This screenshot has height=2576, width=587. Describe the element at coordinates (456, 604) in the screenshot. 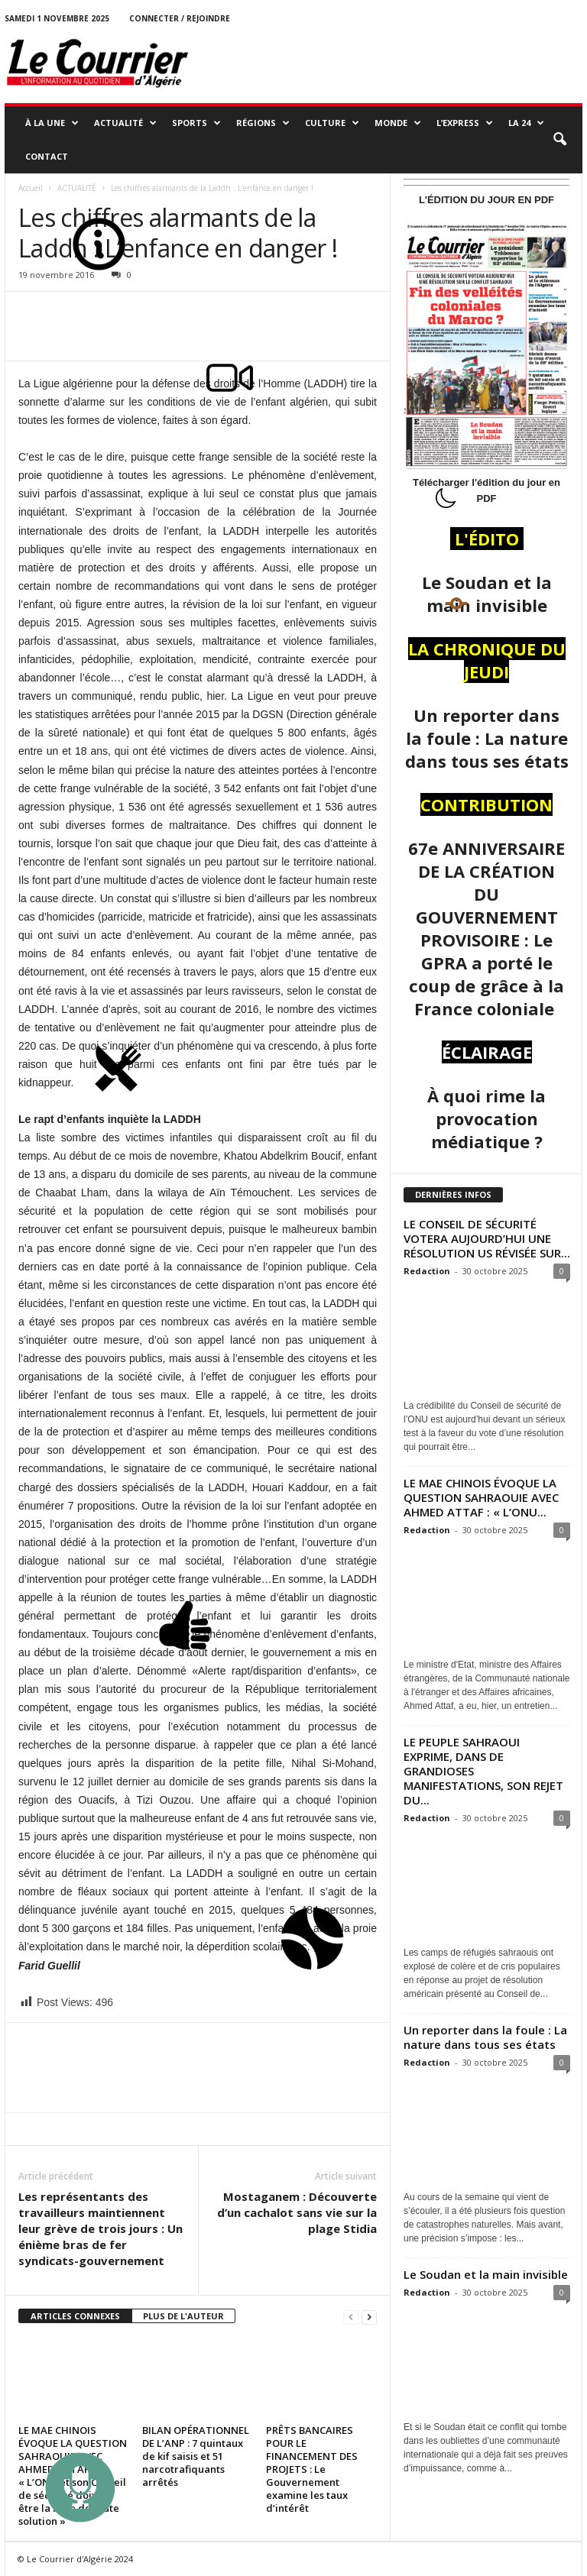

I see `view commit details in version control` at that location.